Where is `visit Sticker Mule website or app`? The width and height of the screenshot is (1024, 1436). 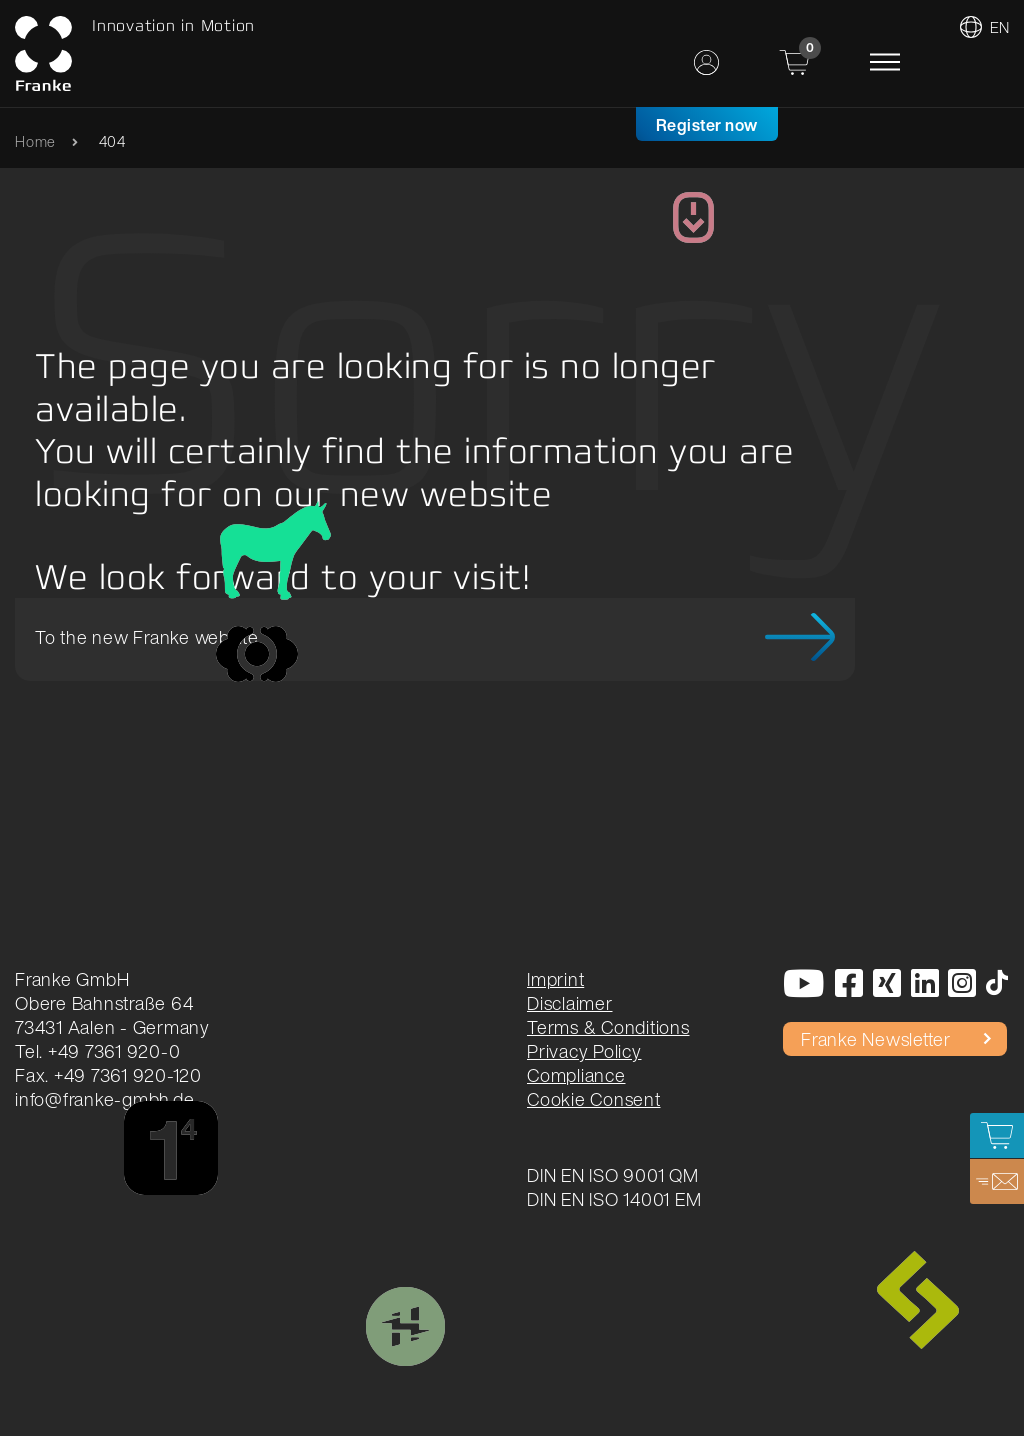
visit Sticker Mule website or app is located at coordinates (275, 550).